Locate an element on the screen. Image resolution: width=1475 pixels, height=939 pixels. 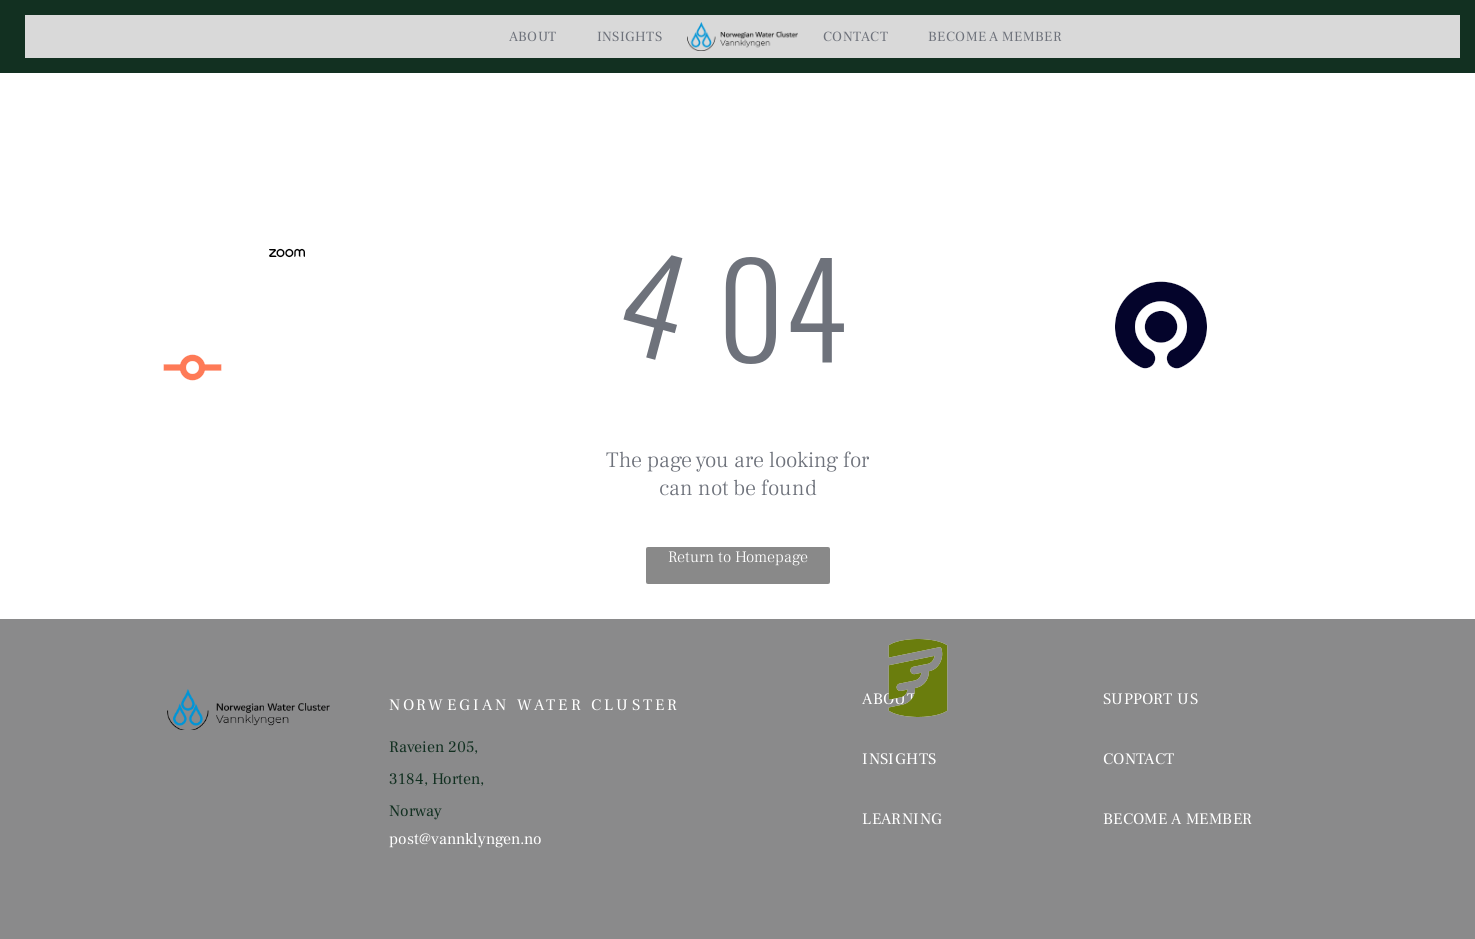
view commit history in version control is located at coordinates (192, 367).